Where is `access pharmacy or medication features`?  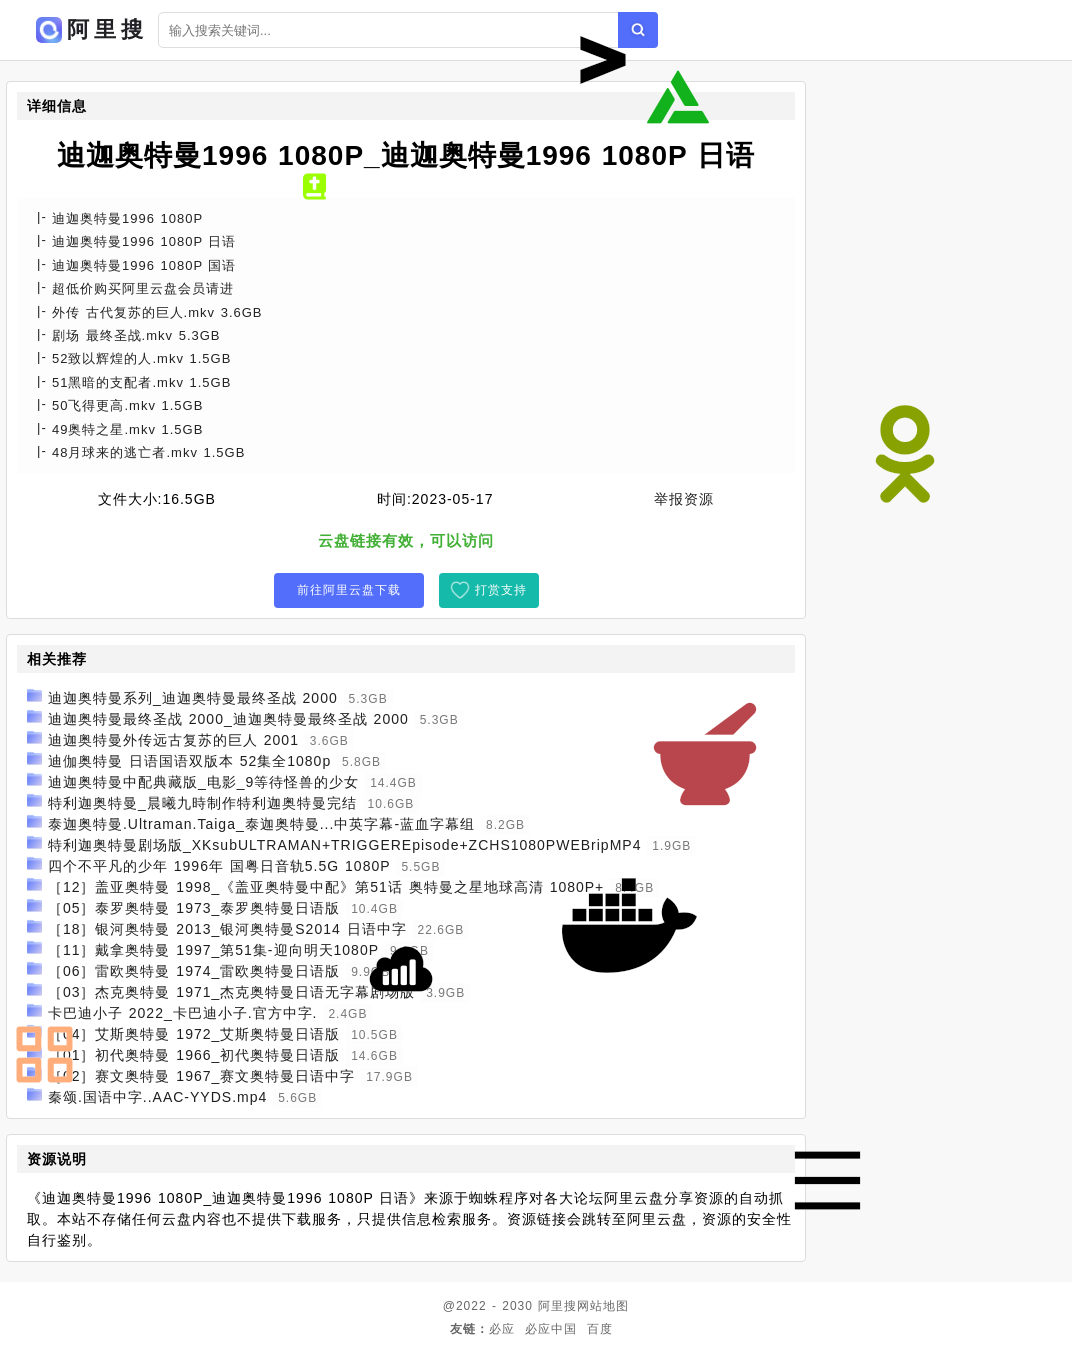
access pharmacy or medication features is located at coordinates (705, 754).